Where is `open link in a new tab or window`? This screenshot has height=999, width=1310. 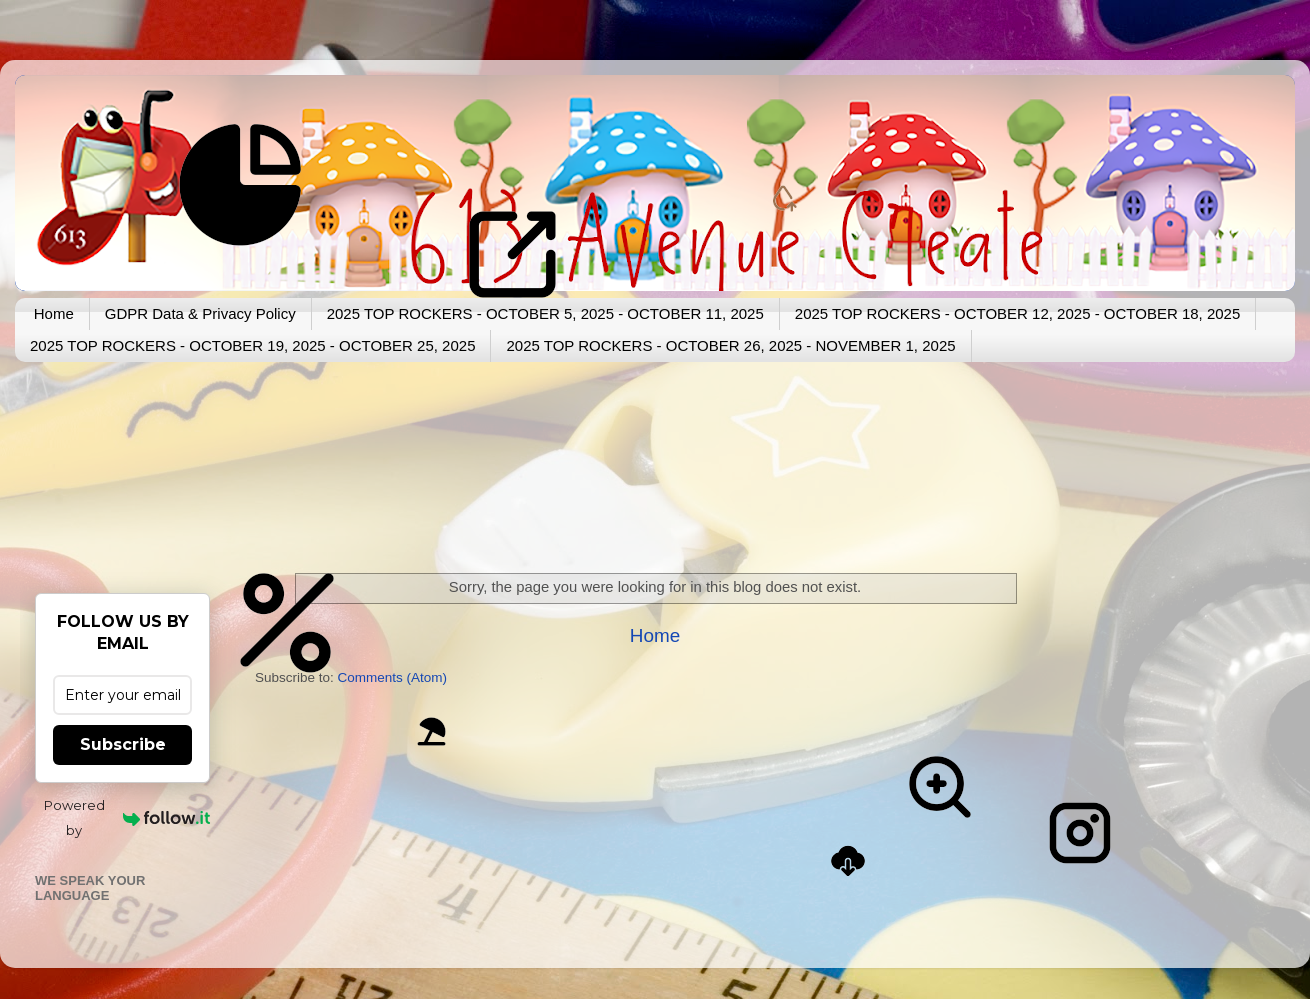 open link in a new tab or window is located at coordinates (512, 254).